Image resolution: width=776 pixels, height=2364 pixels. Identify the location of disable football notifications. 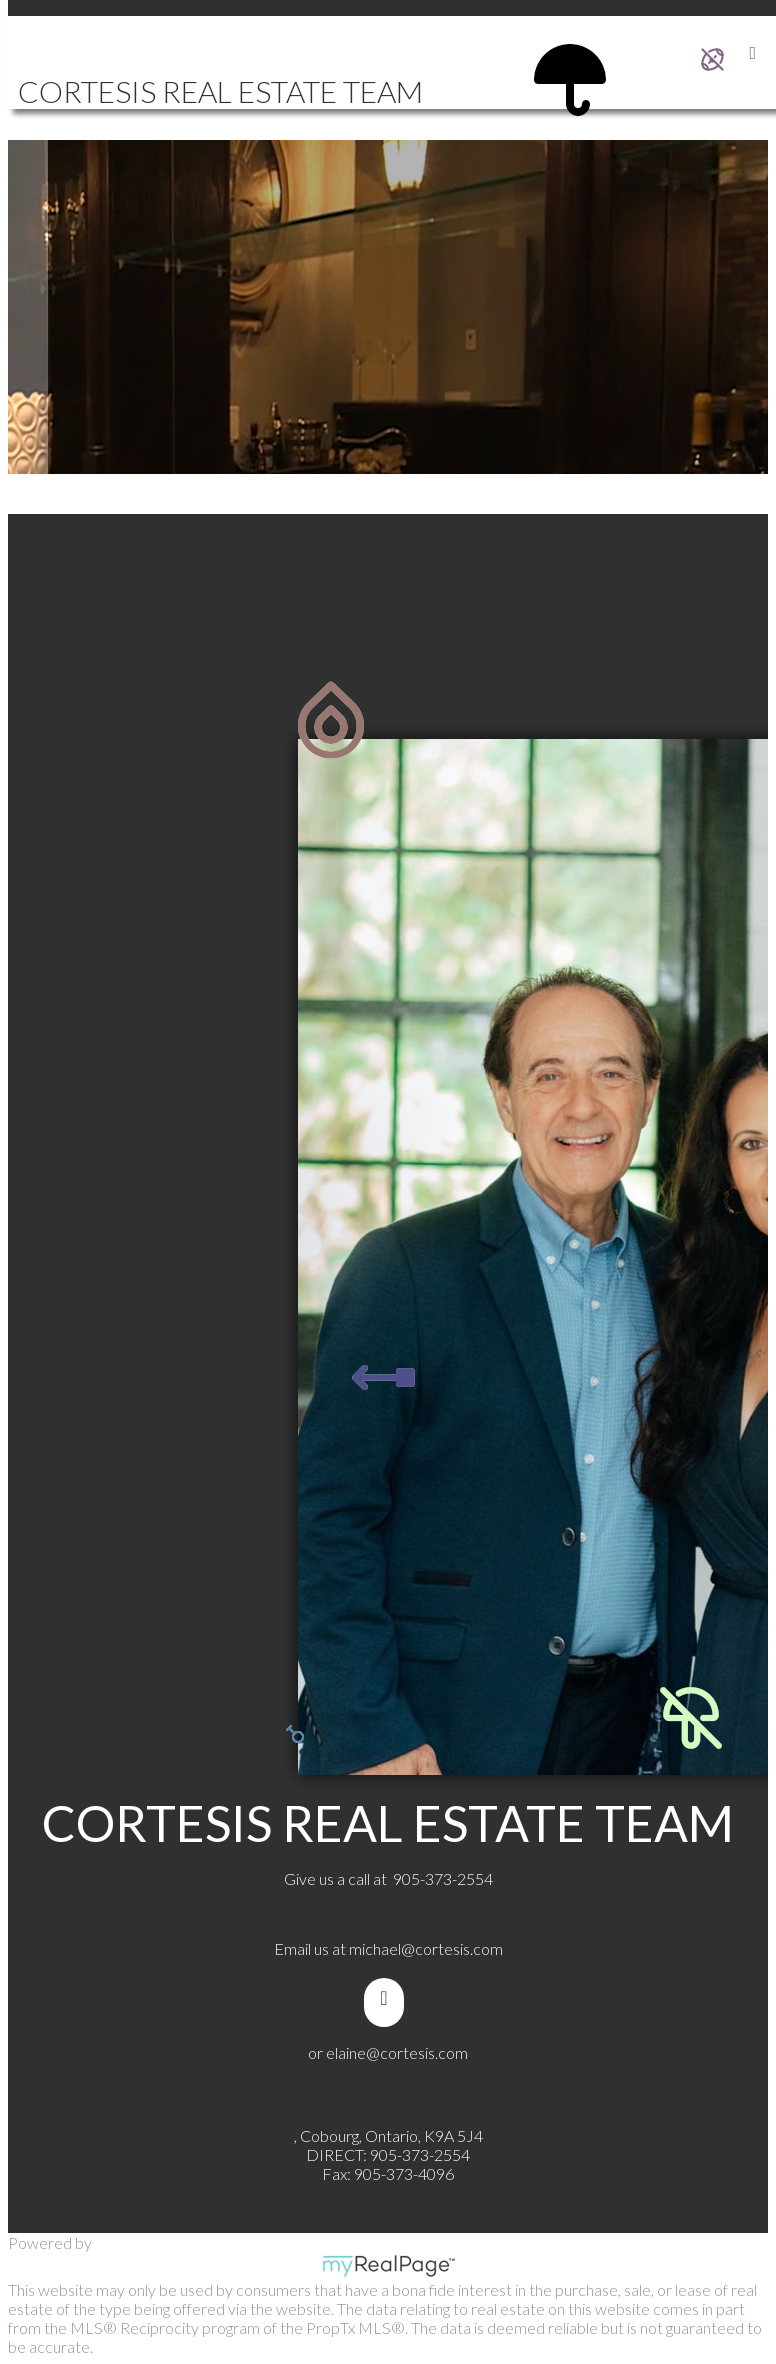
(712, 59).